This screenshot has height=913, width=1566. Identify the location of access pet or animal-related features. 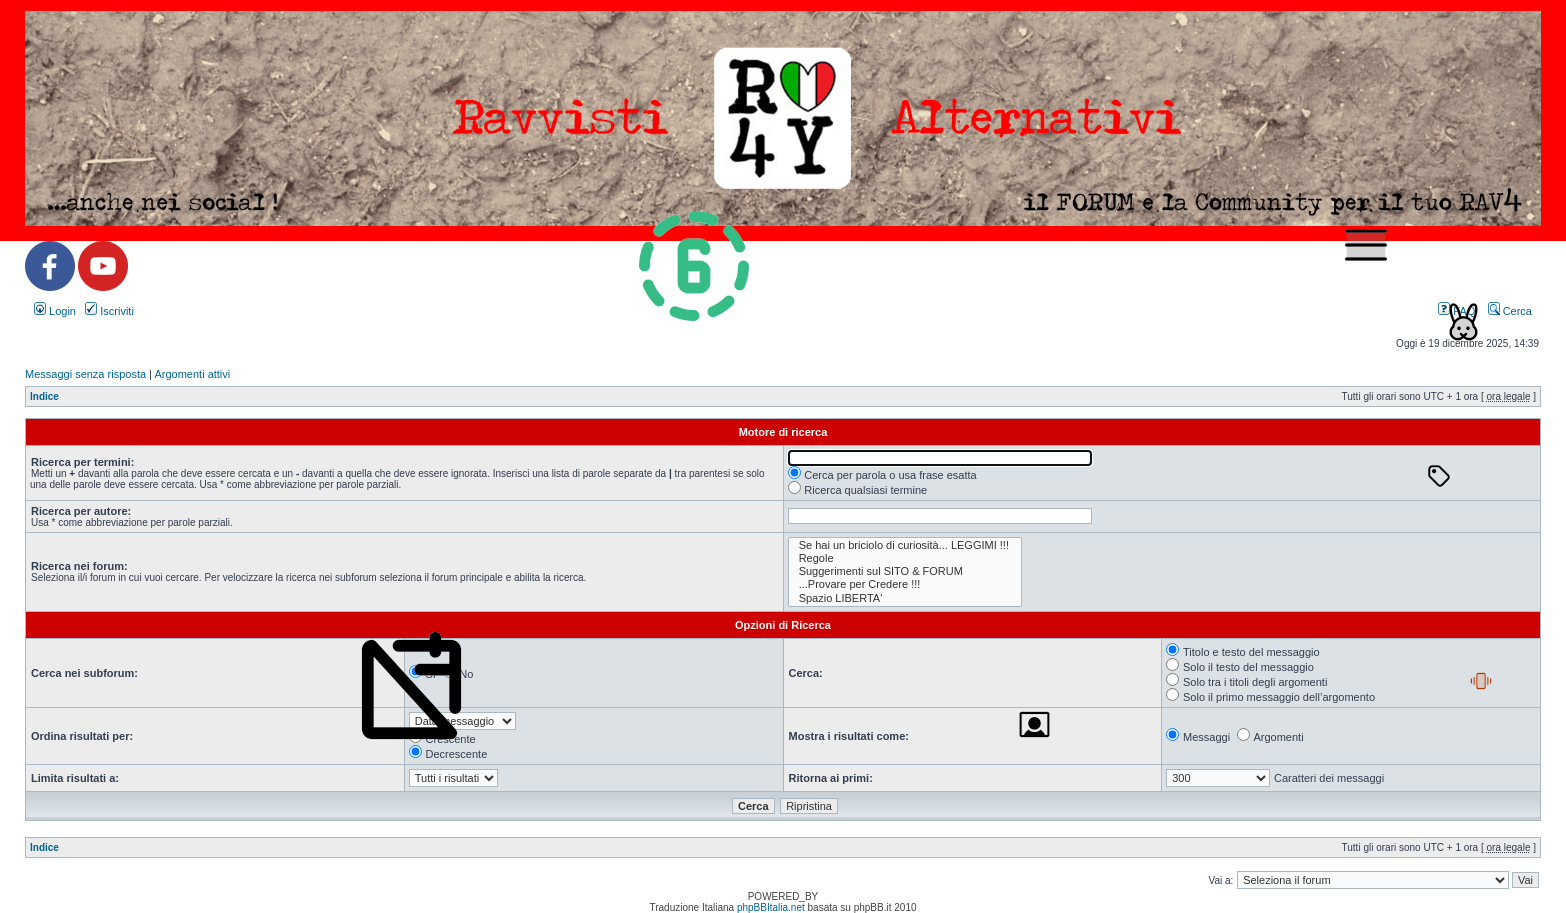
(1463, 322).